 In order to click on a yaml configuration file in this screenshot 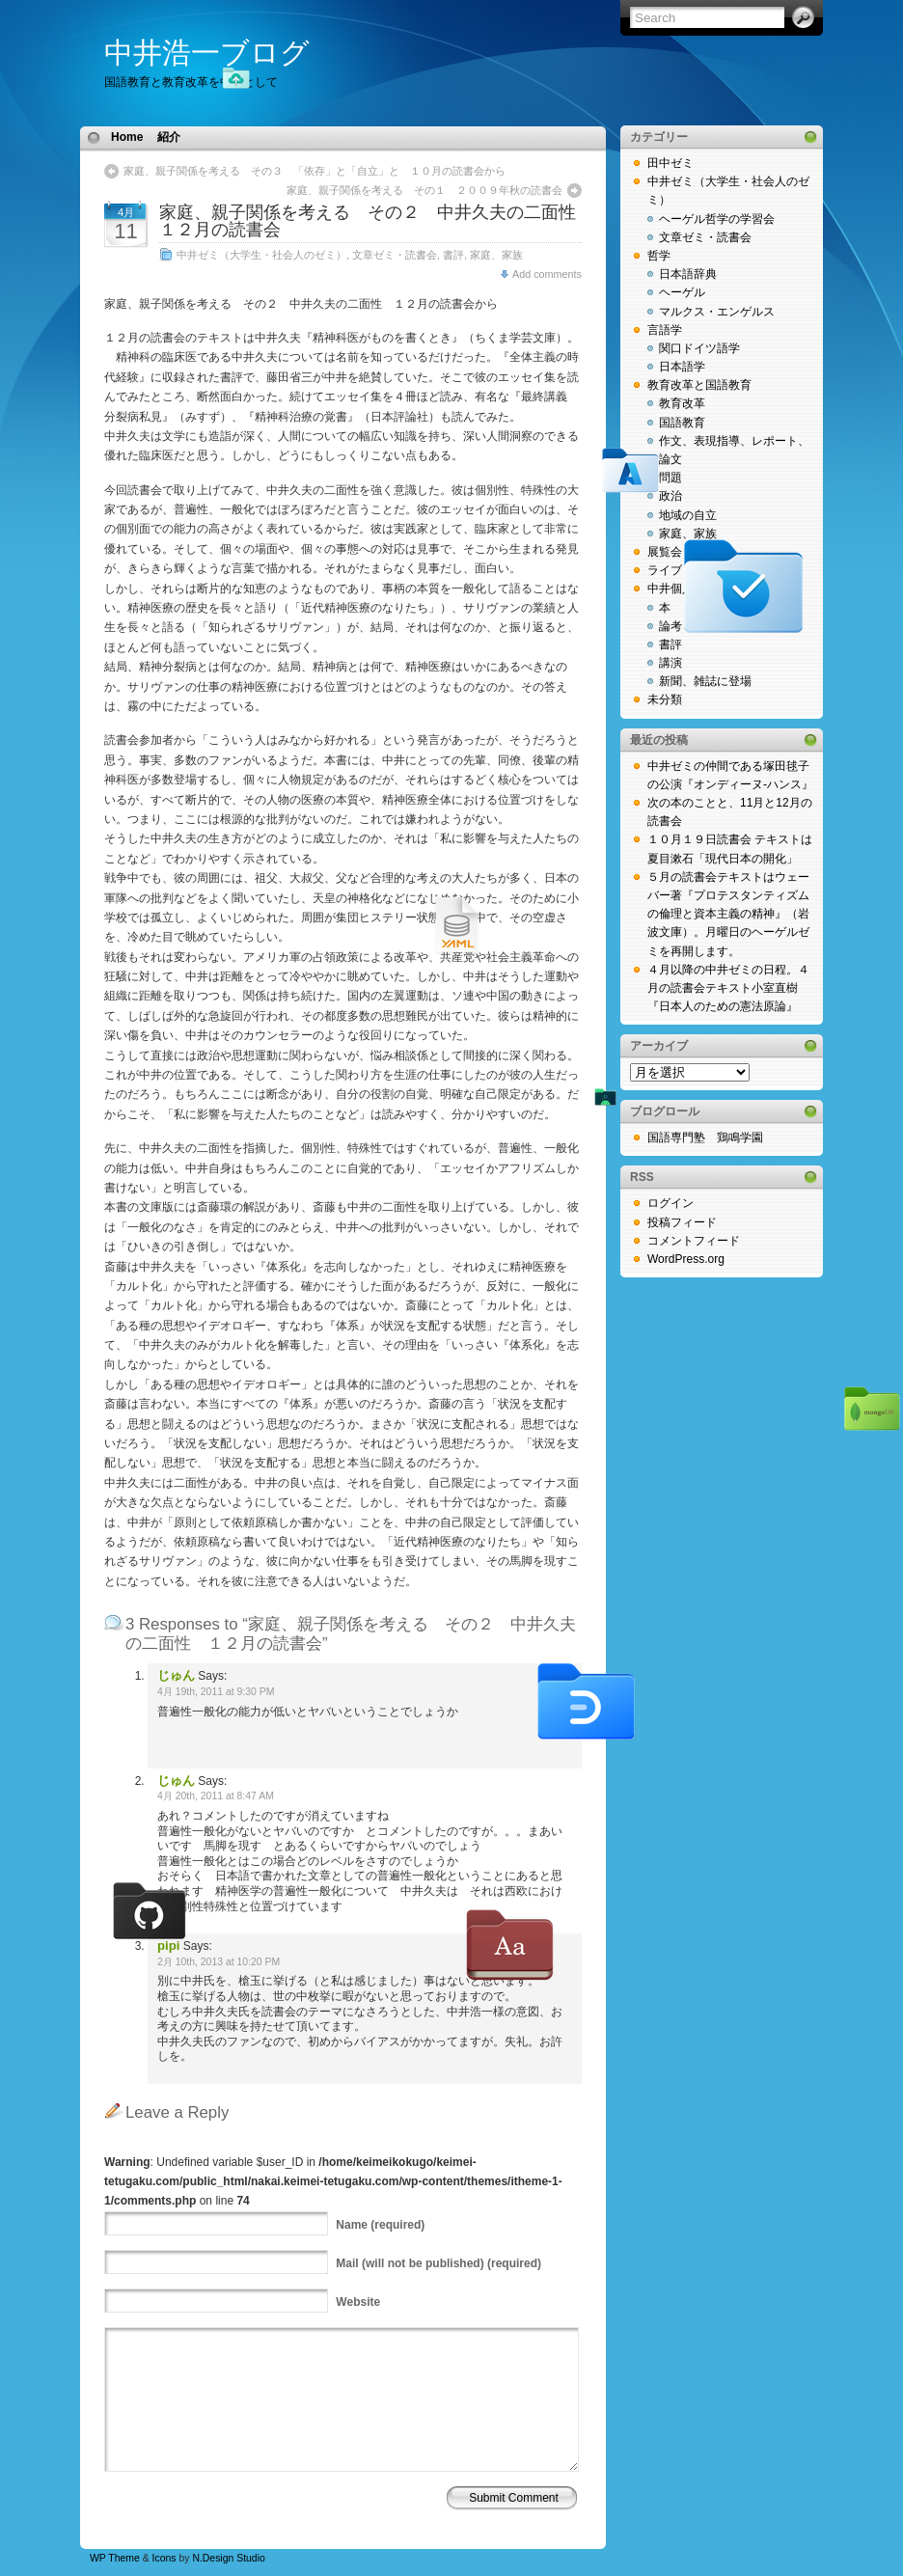, I will do `click(456, 925)`.